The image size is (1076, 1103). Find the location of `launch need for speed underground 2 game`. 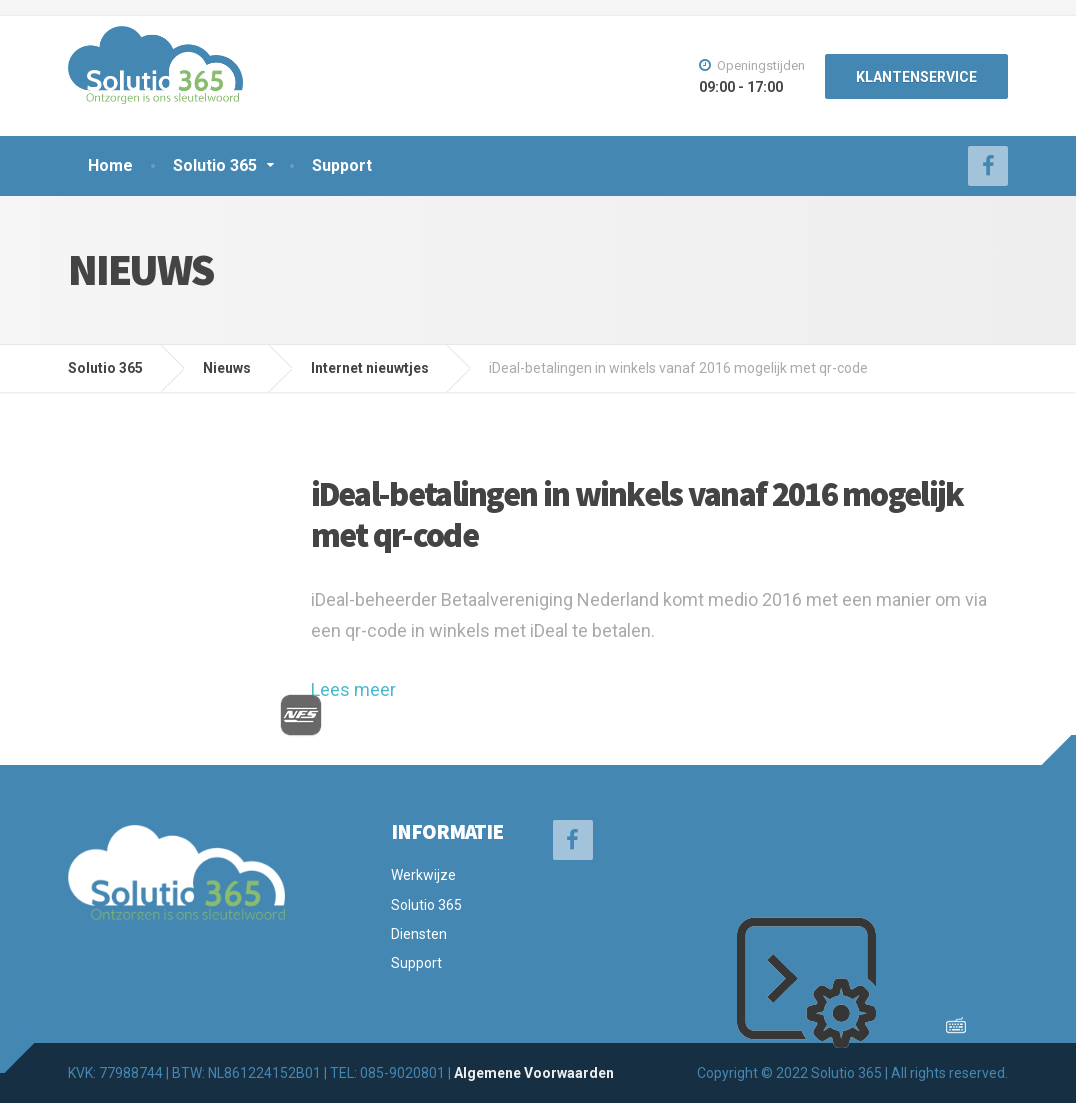

launch need for speed underground 2 game is located at coordinates (301, 715).